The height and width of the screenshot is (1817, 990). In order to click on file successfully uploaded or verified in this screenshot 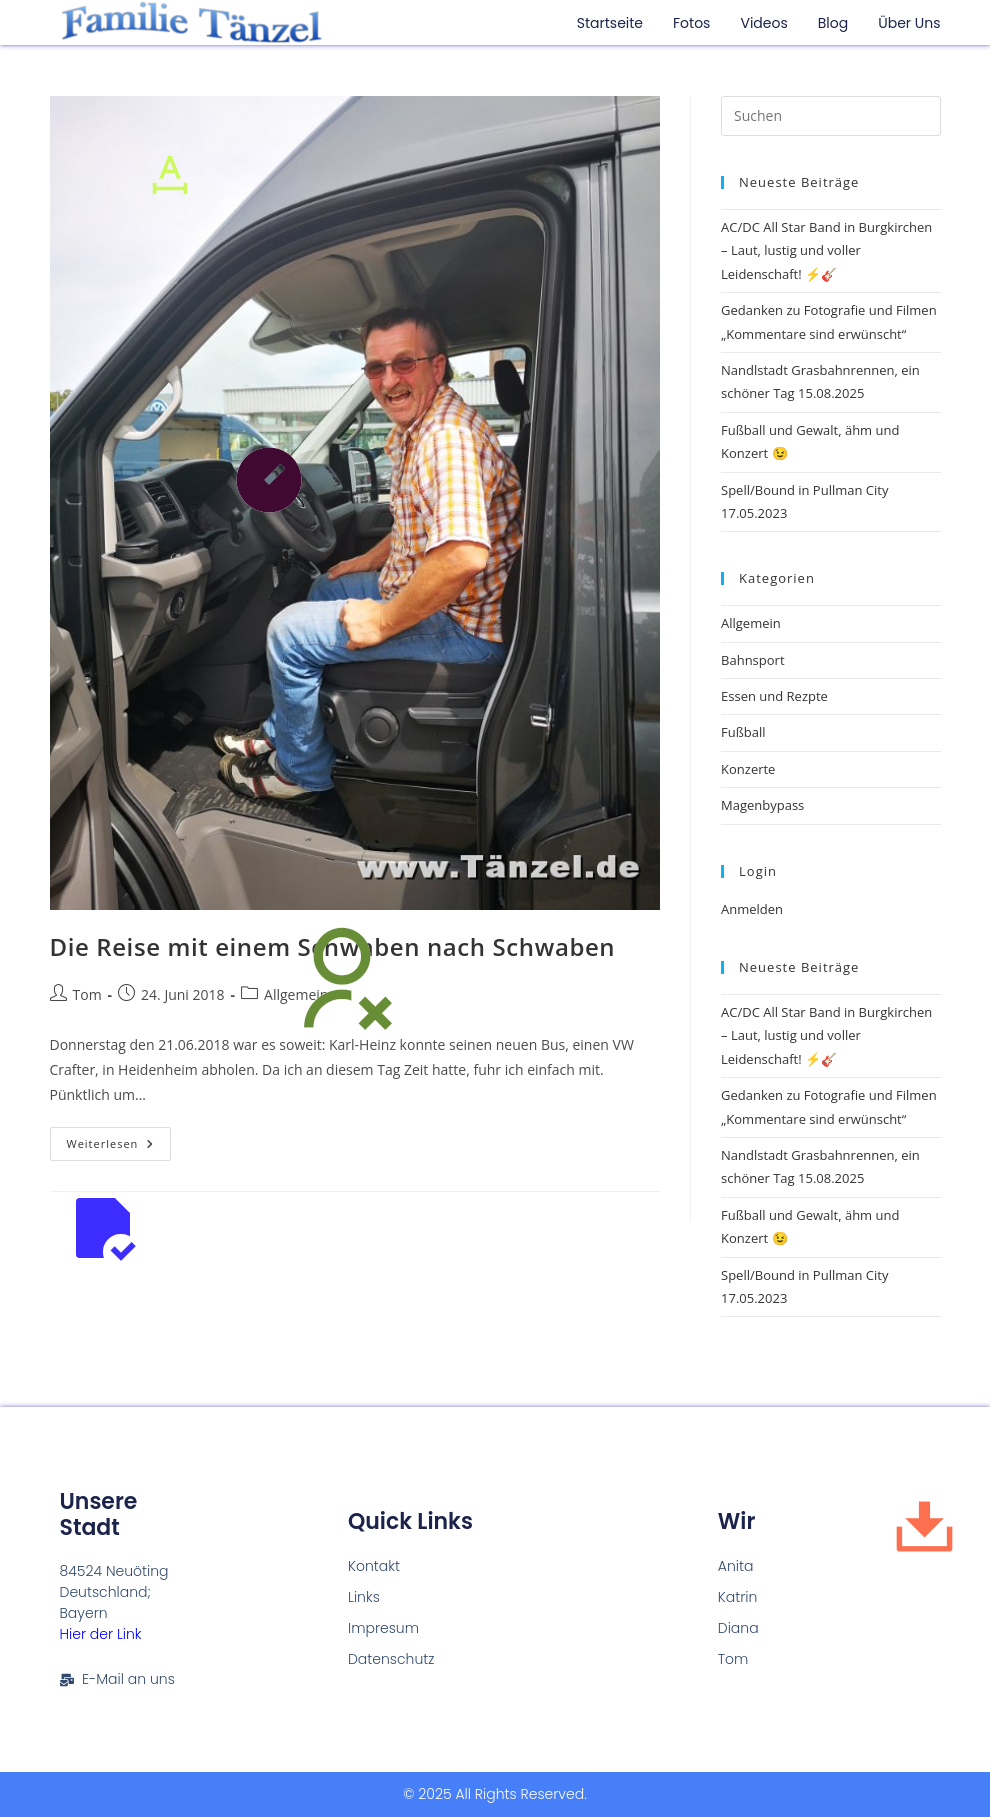, I will do `click(103, 1228)`.